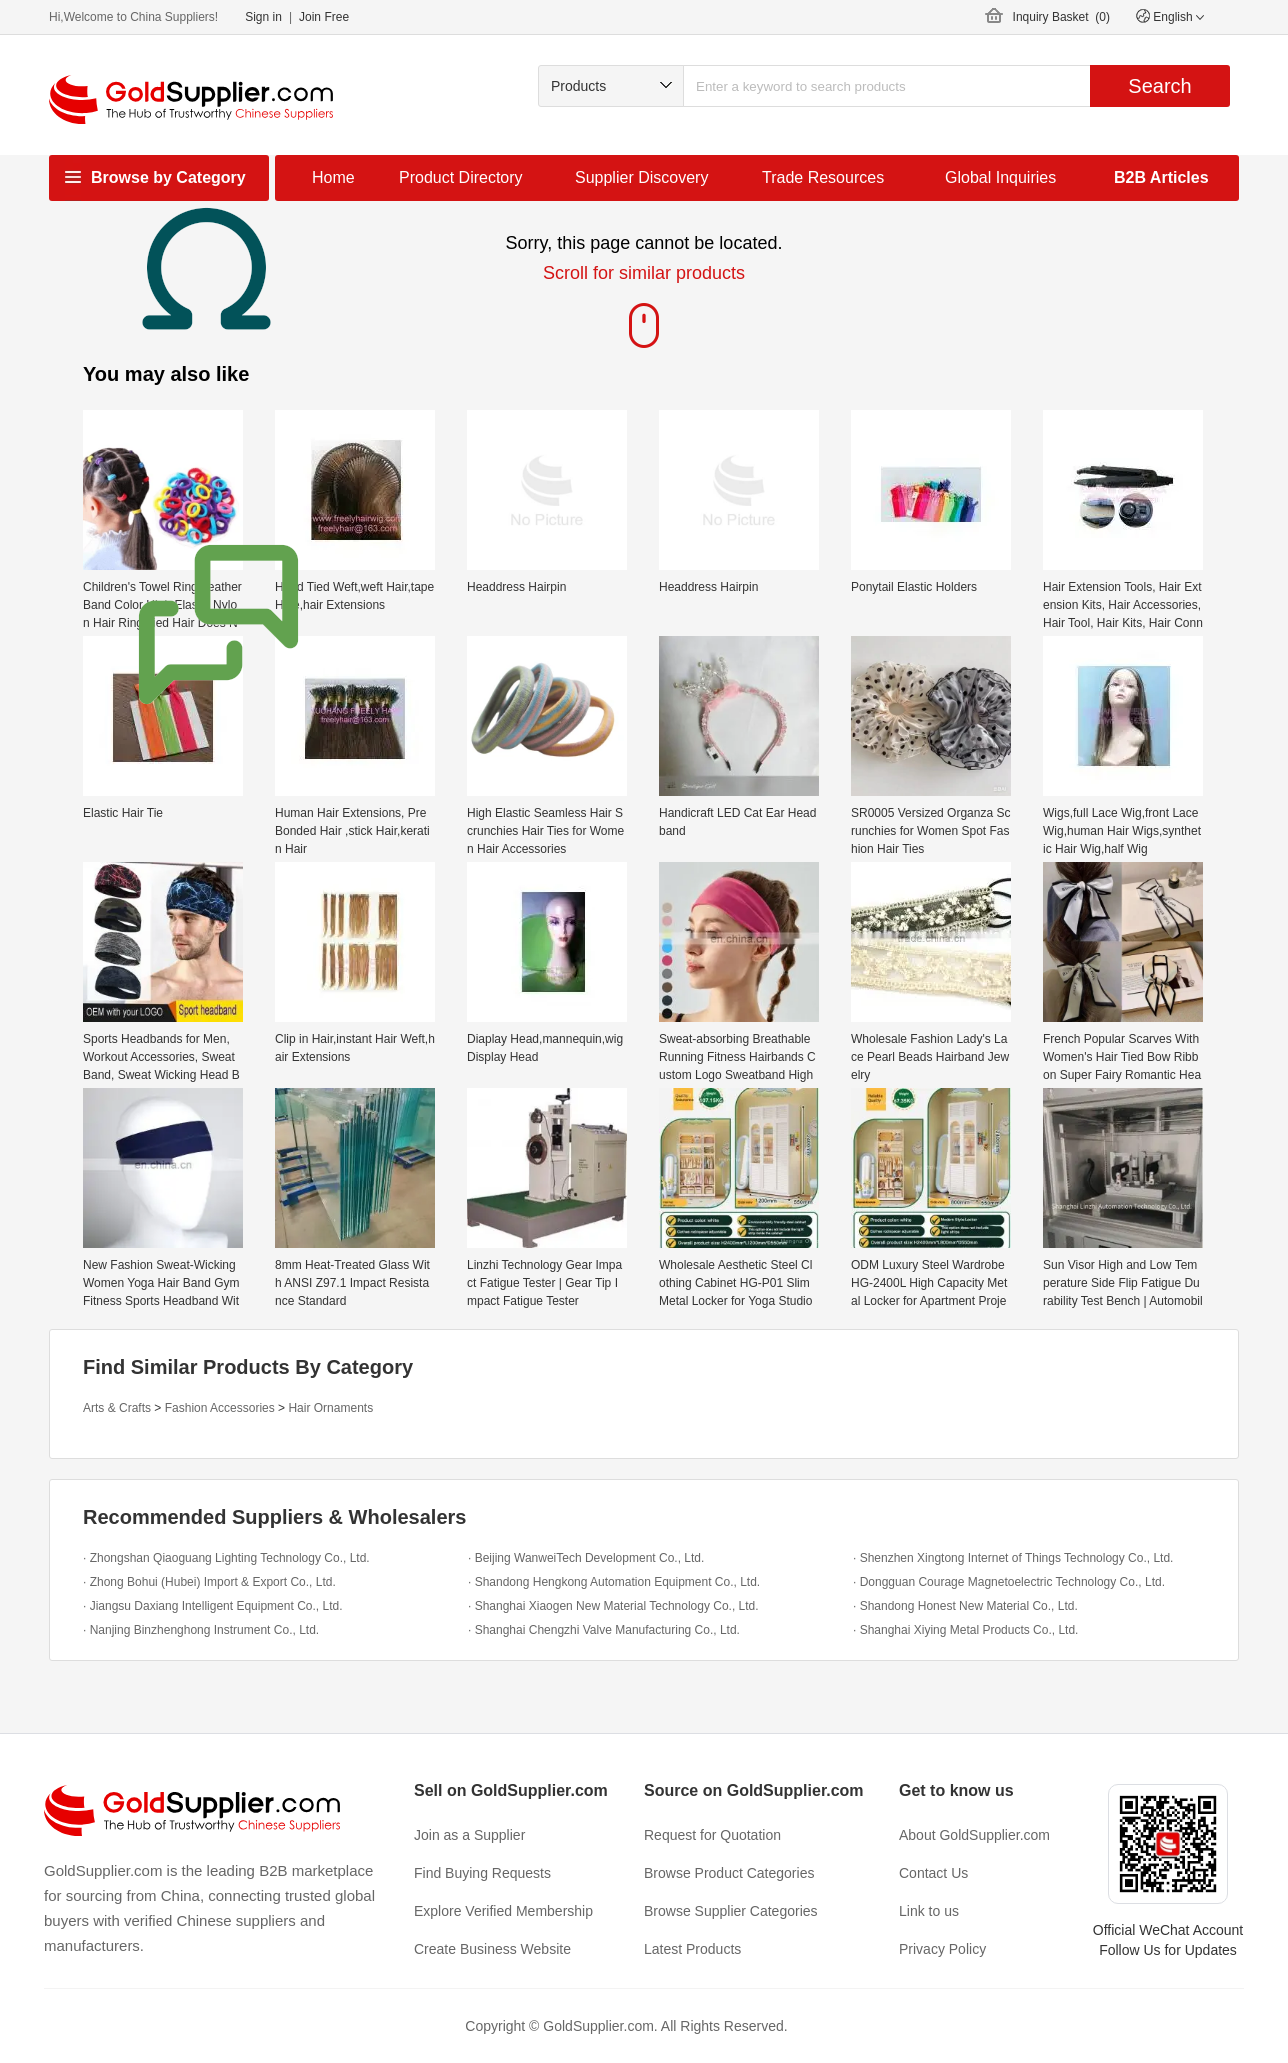 Image resolution: width=1288 pixels, height=2063 pixels. I want to click on represents the omega symbol in mathematical or scientific contexts, so click(206, 272).